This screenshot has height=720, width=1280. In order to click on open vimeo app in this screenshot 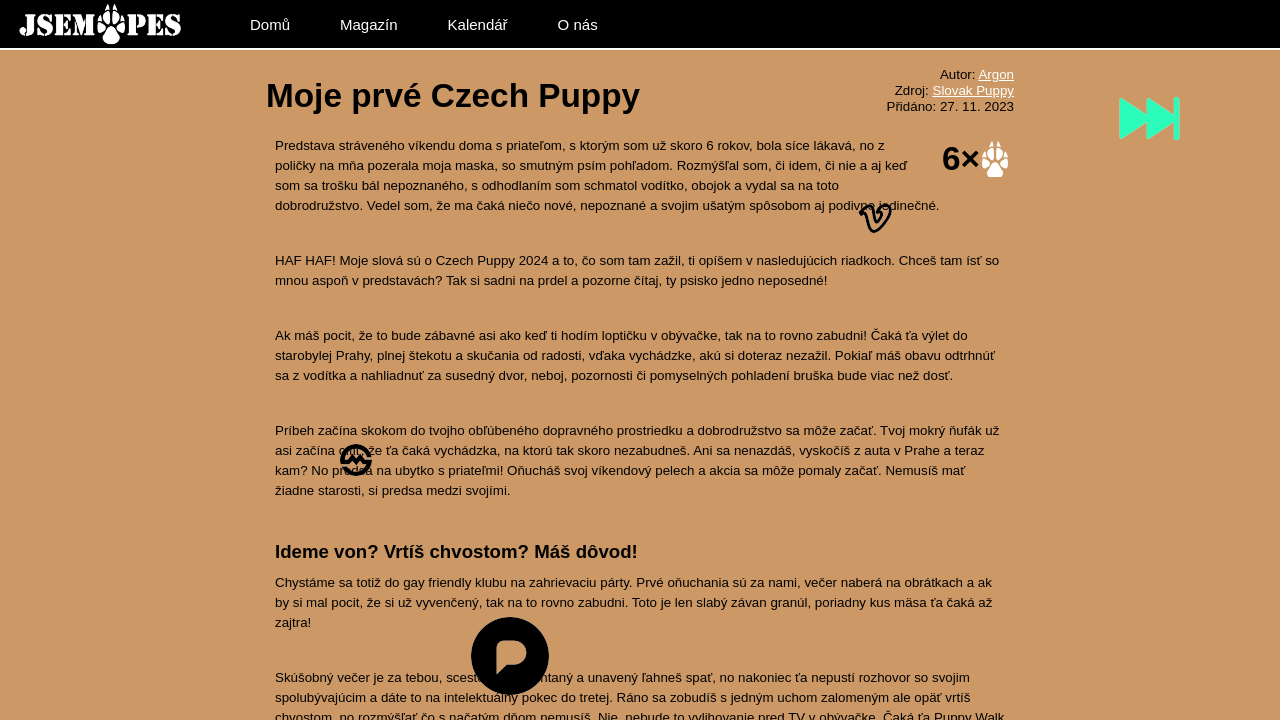, I will do `click(876, 218)`.